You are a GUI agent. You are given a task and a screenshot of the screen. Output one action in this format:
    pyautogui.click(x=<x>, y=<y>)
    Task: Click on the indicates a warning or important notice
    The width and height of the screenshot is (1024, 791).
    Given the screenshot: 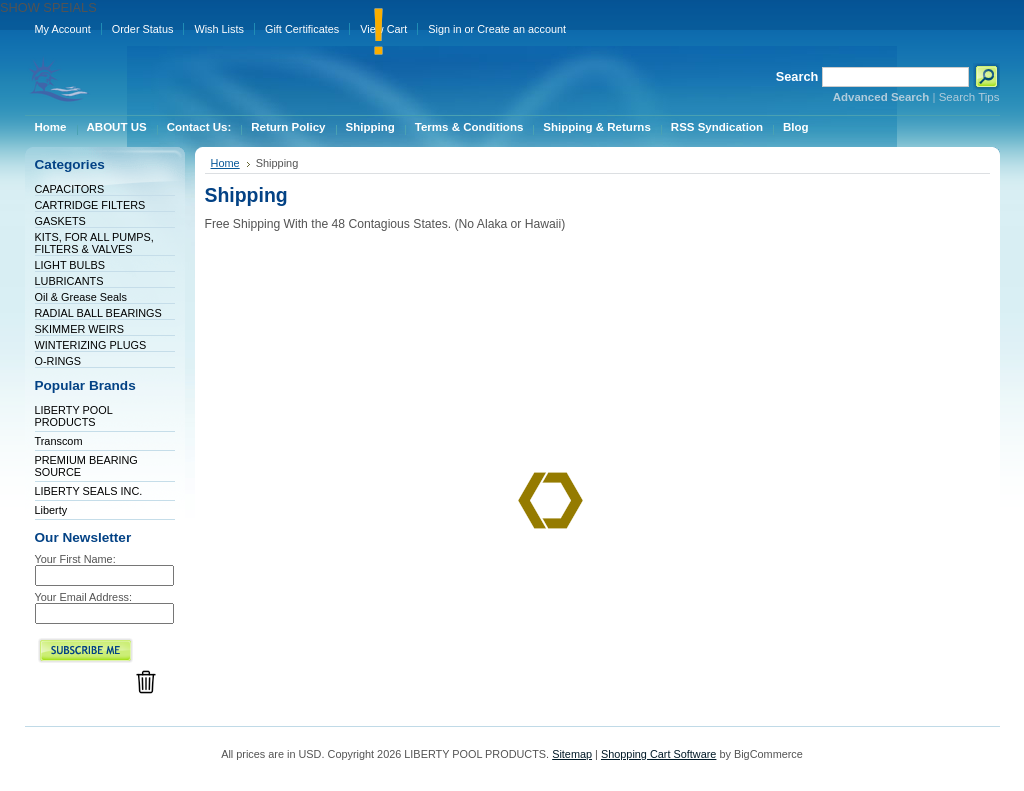 What is the action you would take?
    pyautogui.click(x=378, y=31)
    